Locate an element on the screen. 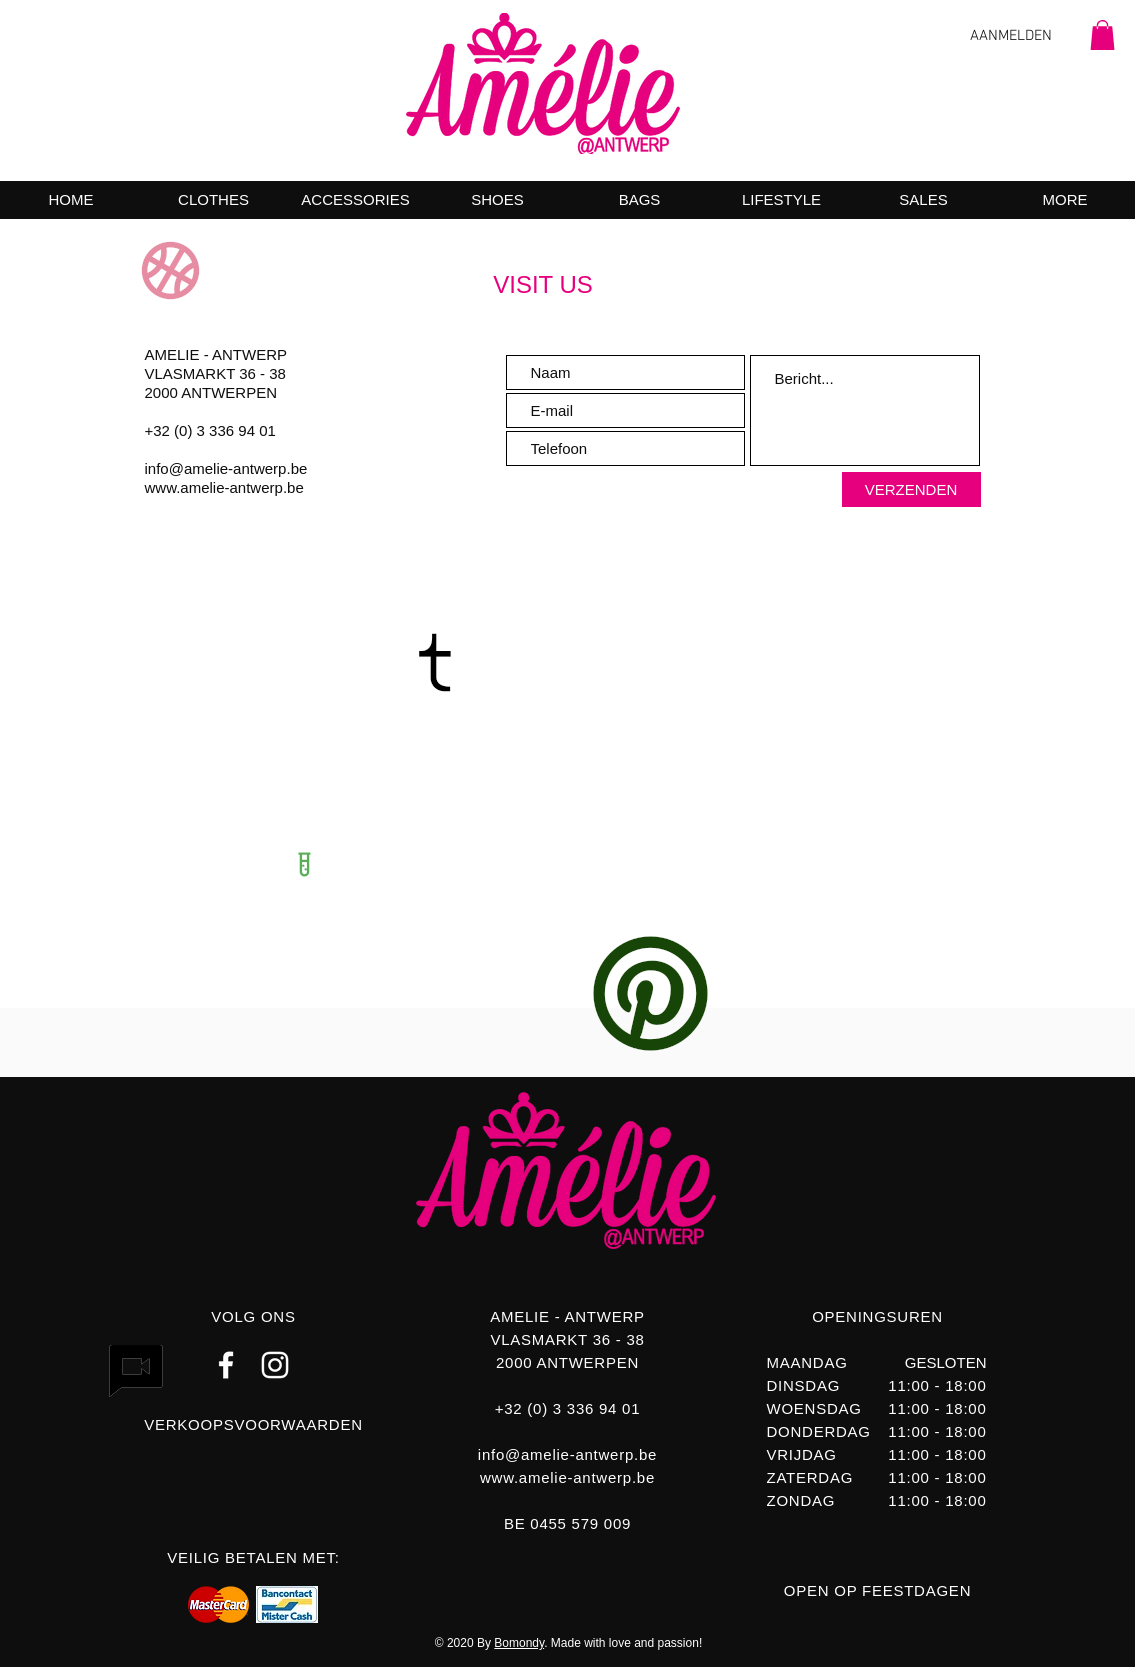  access sports scores and updates is located at coordinates (170, 270).